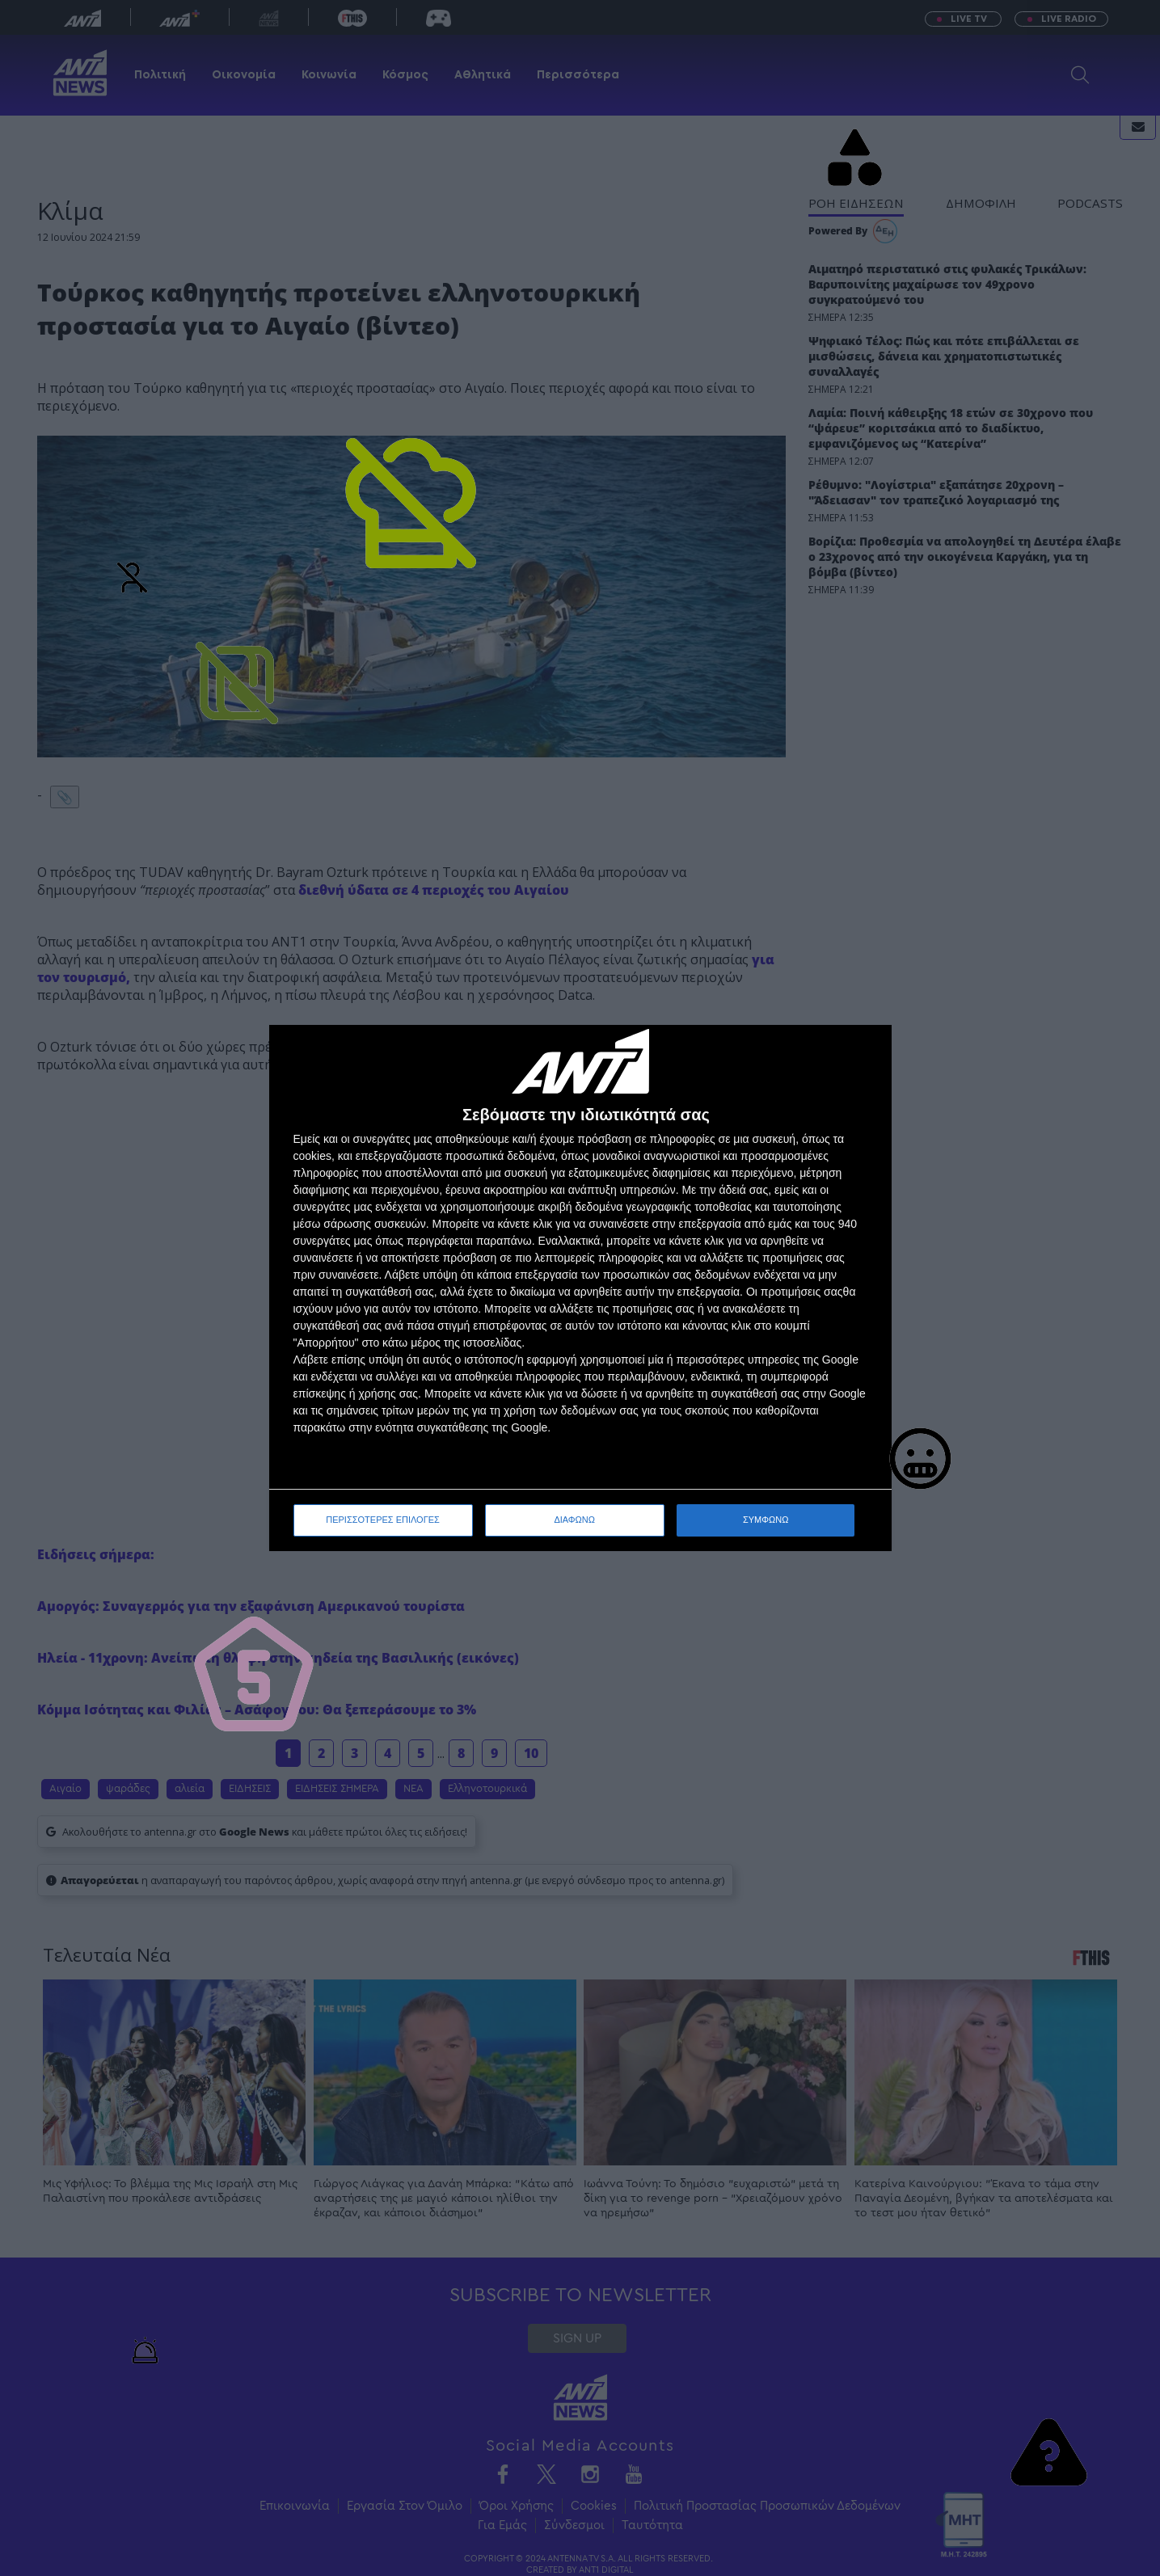 The image size is (1160, 2576). What do you see at coordinates (254, 1677) in the screenshot?
I see `indicates step 5 in a multi-step process` at bounding box center [254, 1677].